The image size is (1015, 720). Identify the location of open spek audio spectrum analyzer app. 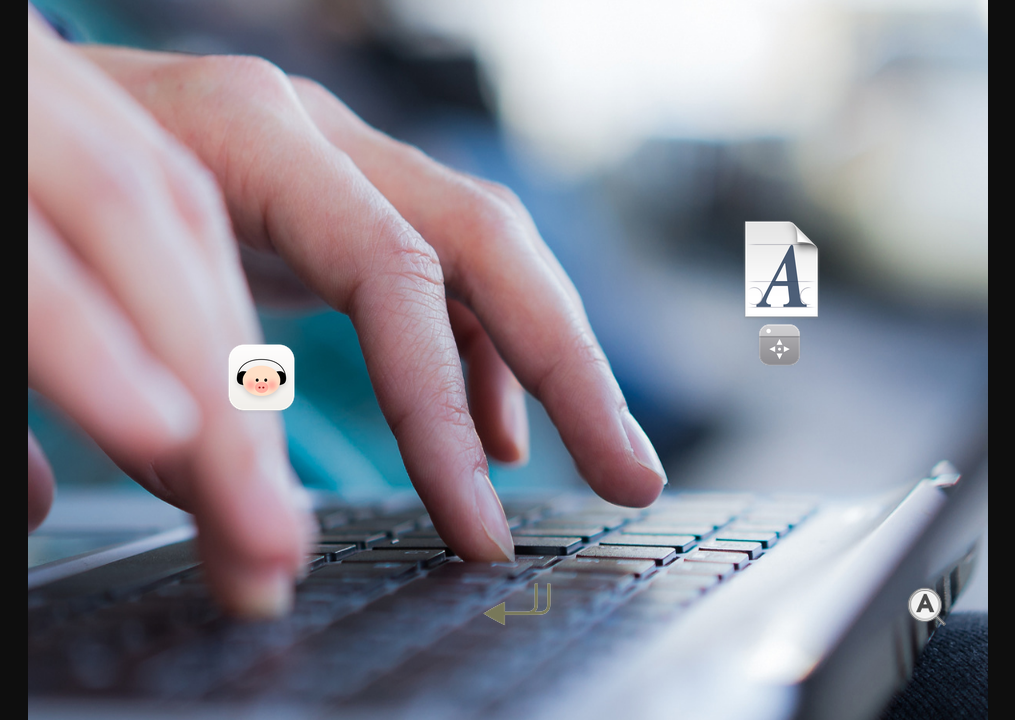
(261, 377).